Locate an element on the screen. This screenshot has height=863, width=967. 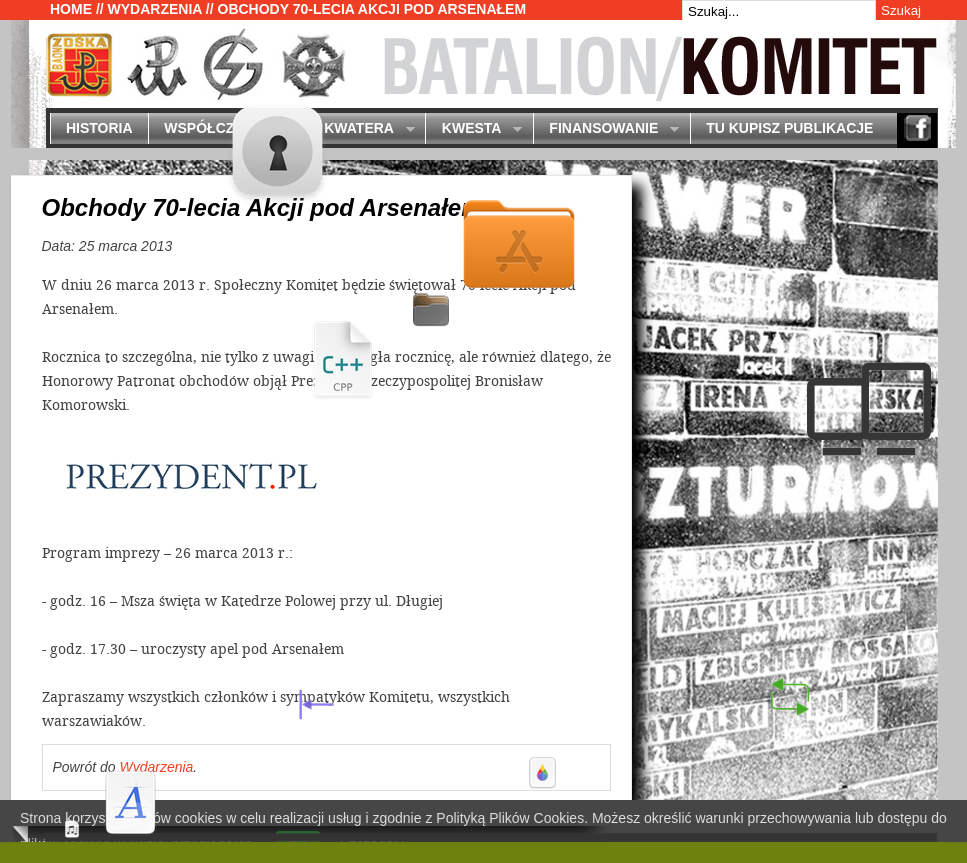
go to the first item in a list or sequence is located at coordinates (316, 704).